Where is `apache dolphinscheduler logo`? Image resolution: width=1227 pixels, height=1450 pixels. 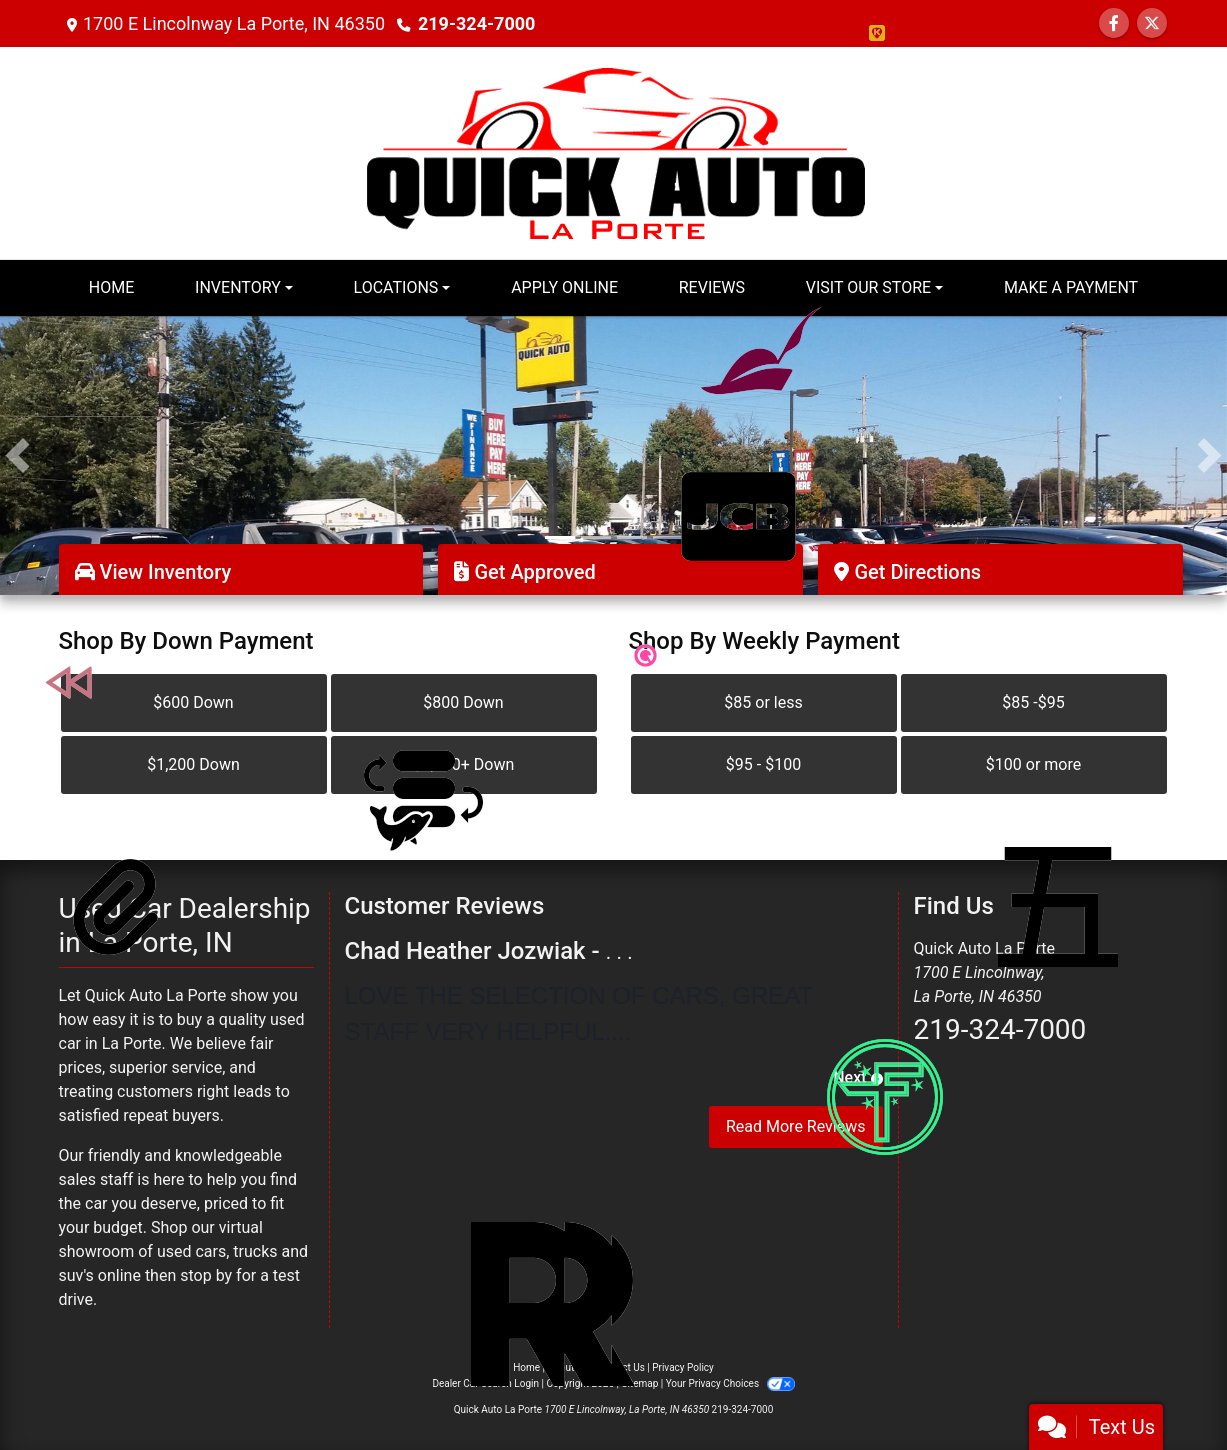
apache dolphinscheduler logo is located at coordinates (423, 800).